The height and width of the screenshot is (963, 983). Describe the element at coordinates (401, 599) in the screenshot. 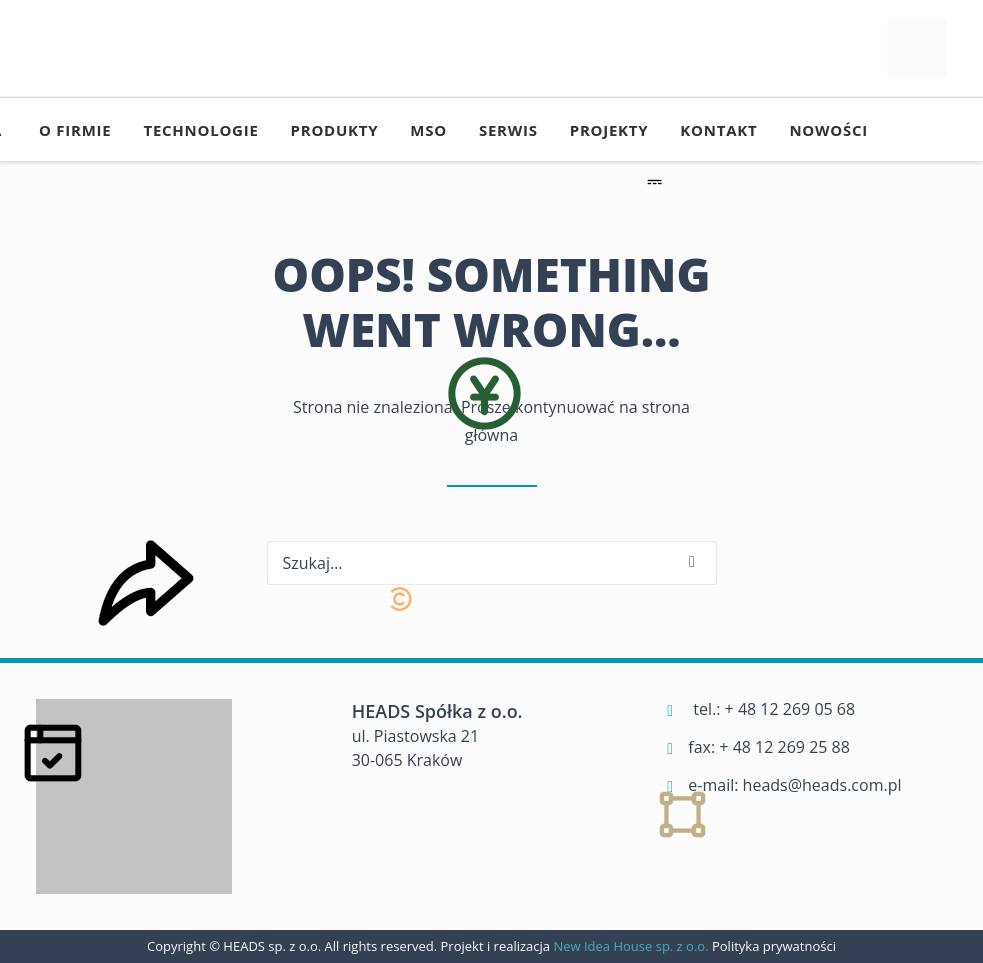

I see `comedy central brand logo` at that location.